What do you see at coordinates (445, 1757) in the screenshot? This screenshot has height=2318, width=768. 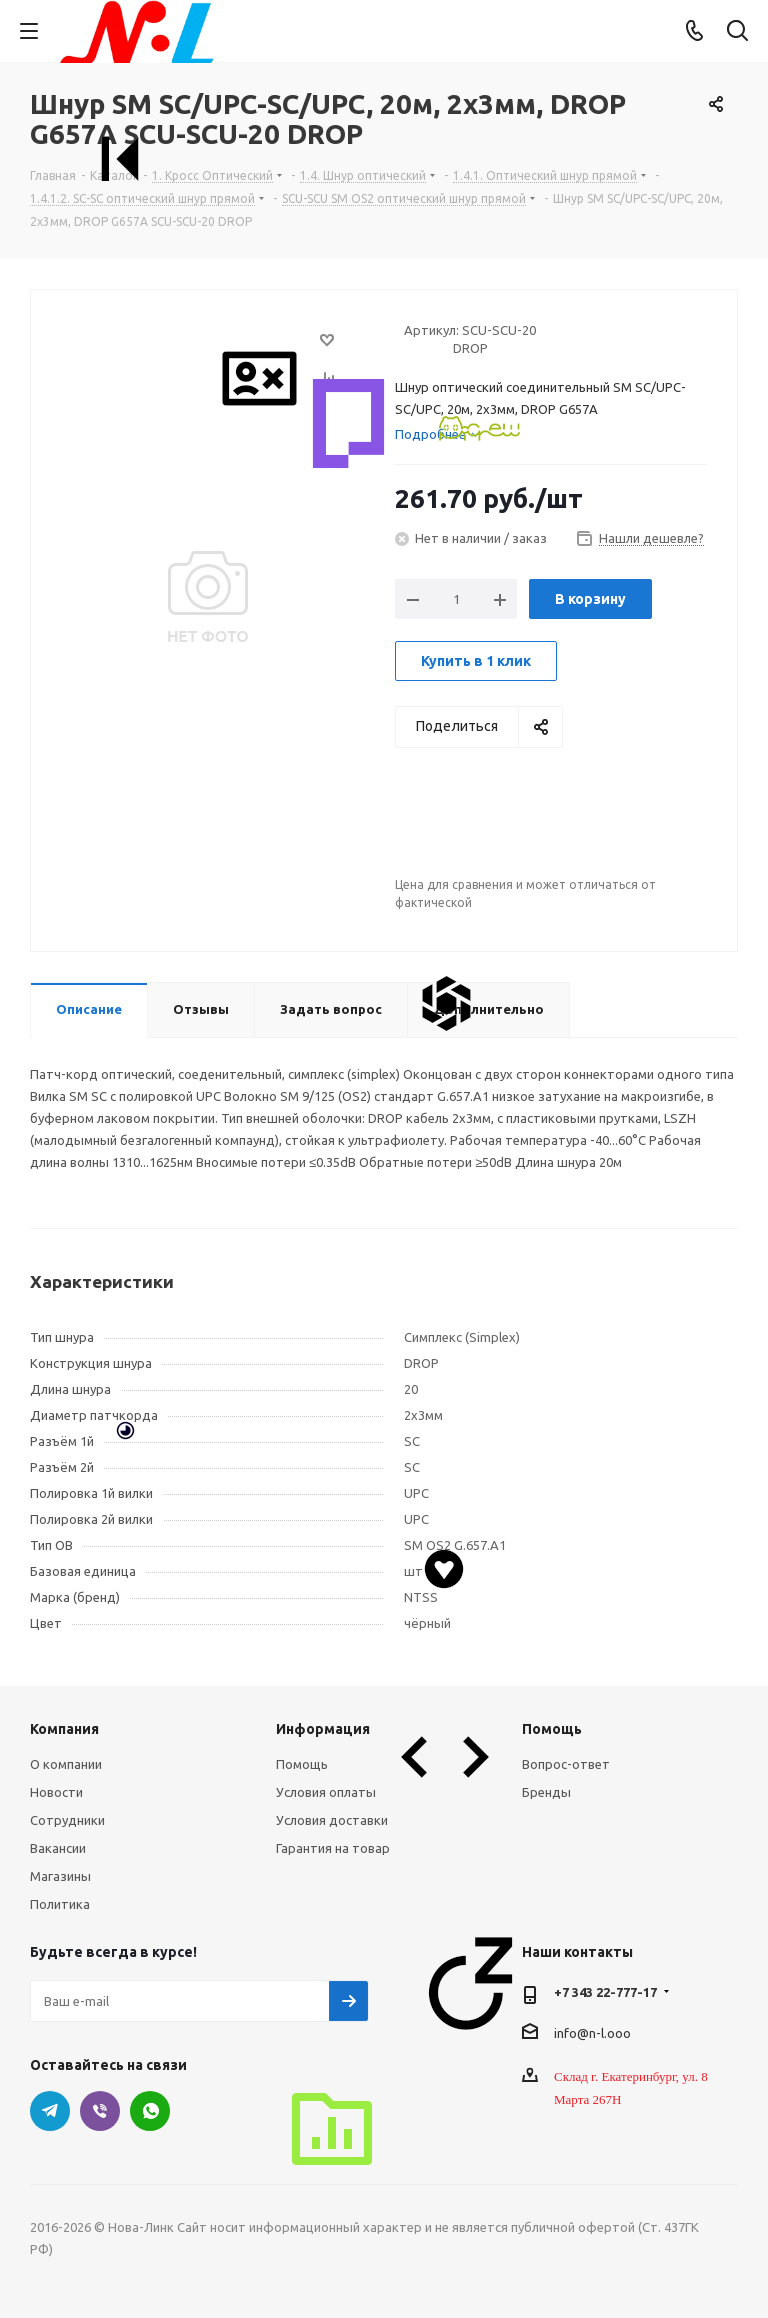 I see `view or edit source code` at bounding box center [445, 1757].